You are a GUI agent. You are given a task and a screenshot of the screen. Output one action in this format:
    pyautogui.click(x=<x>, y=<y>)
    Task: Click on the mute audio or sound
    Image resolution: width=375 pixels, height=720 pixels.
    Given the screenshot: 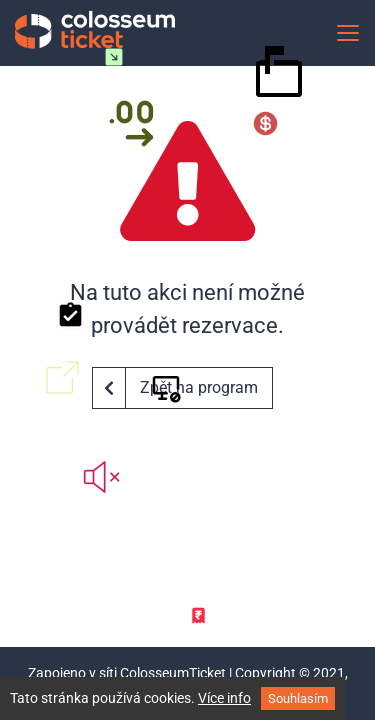 What is the action you would take?
    pyautogui.click(x=101, y=477)
    